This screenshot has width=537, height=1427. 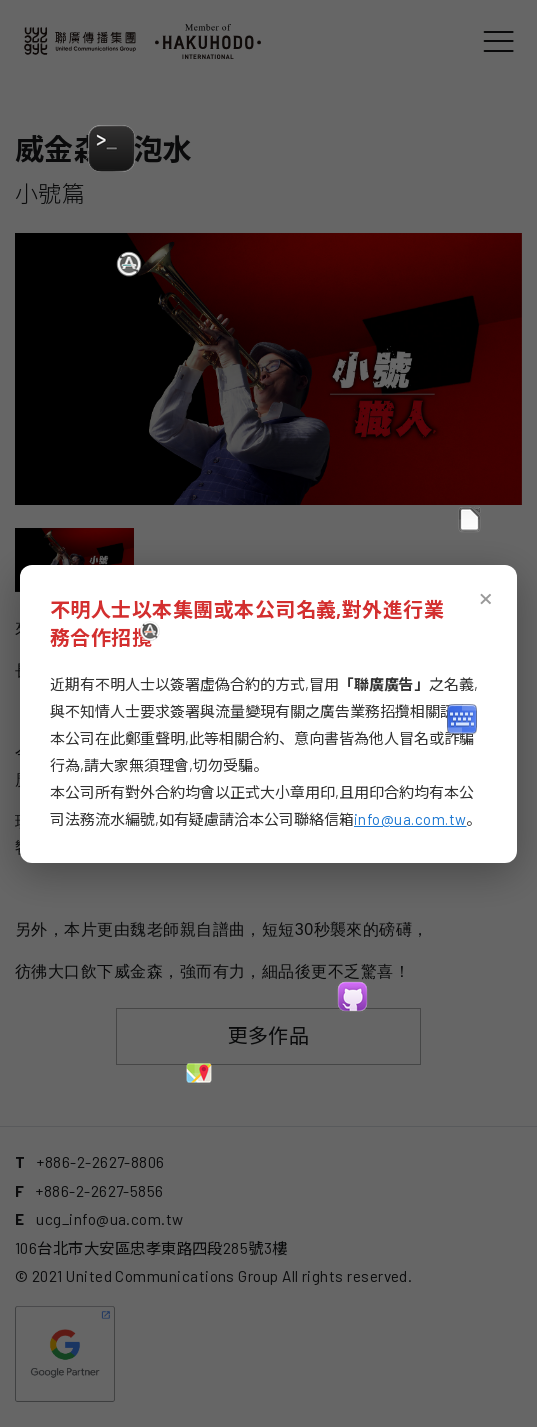 What do you see at coordinates (199, 1073) in the screenshot?
I see `open gnome maps application` at bounding box center [199, 1073].